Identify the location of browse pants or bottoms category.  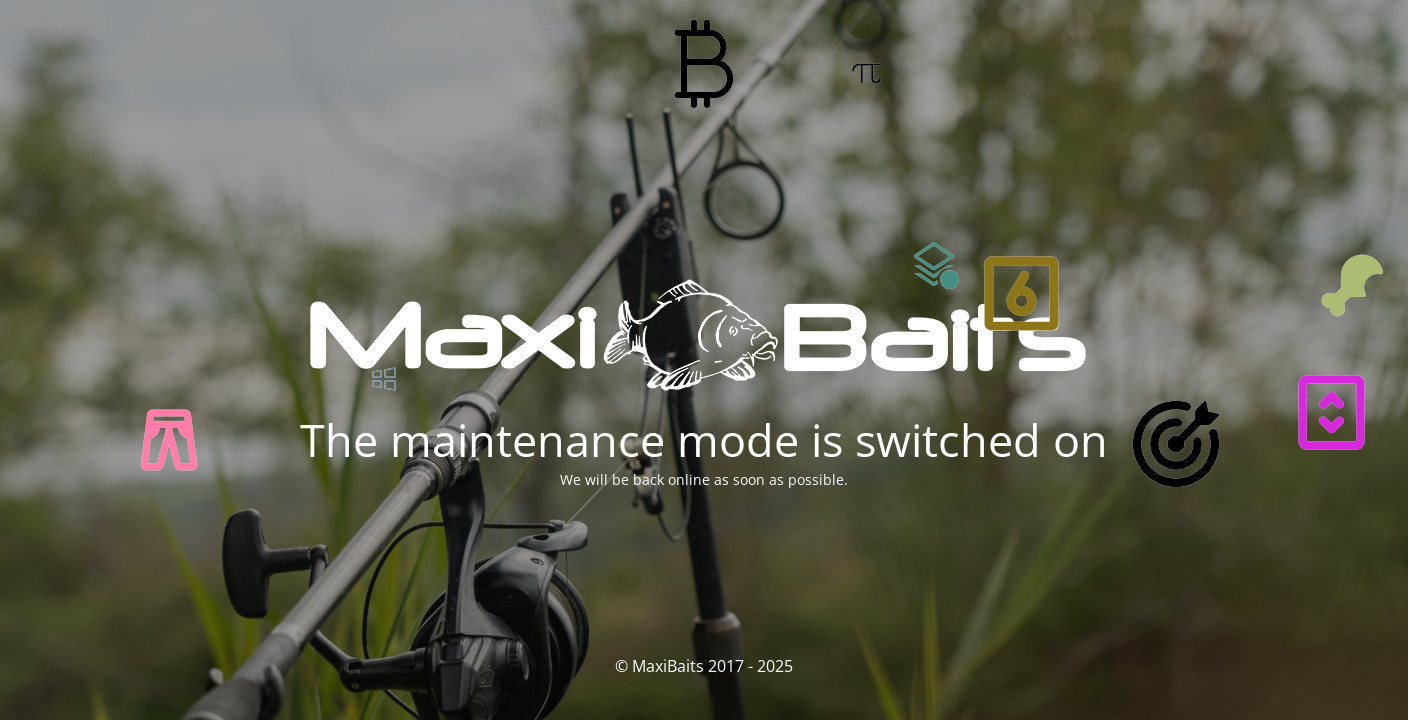
(169, 440).